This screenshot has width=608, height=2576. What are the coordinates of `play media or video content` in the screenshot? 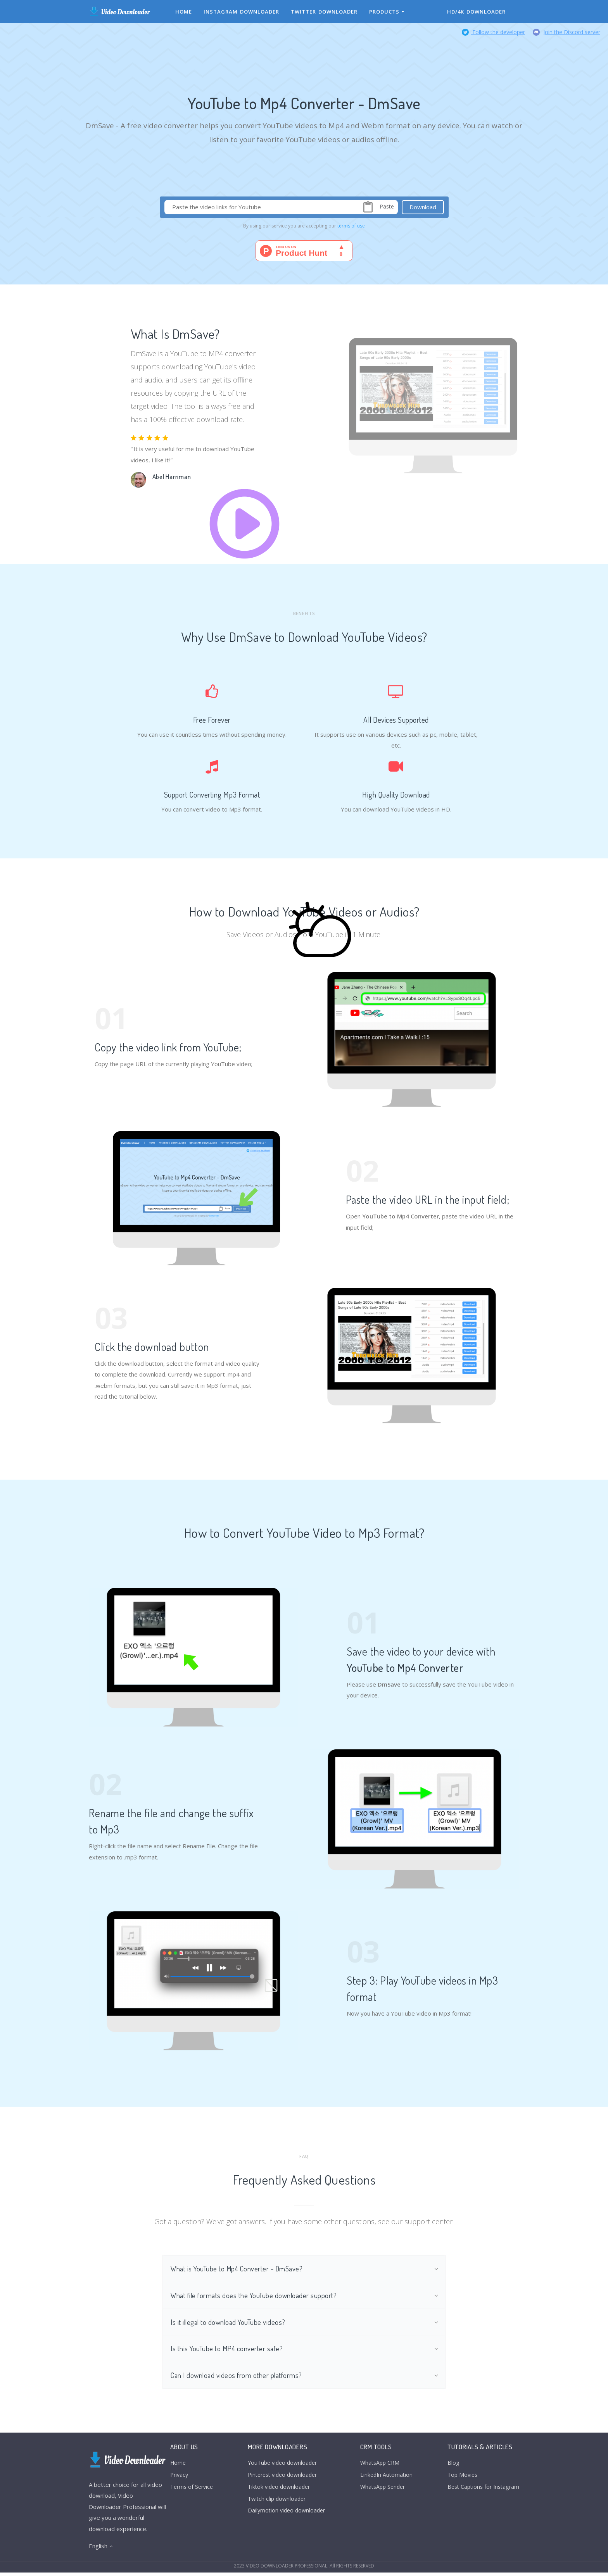 It's located at (244, 524).